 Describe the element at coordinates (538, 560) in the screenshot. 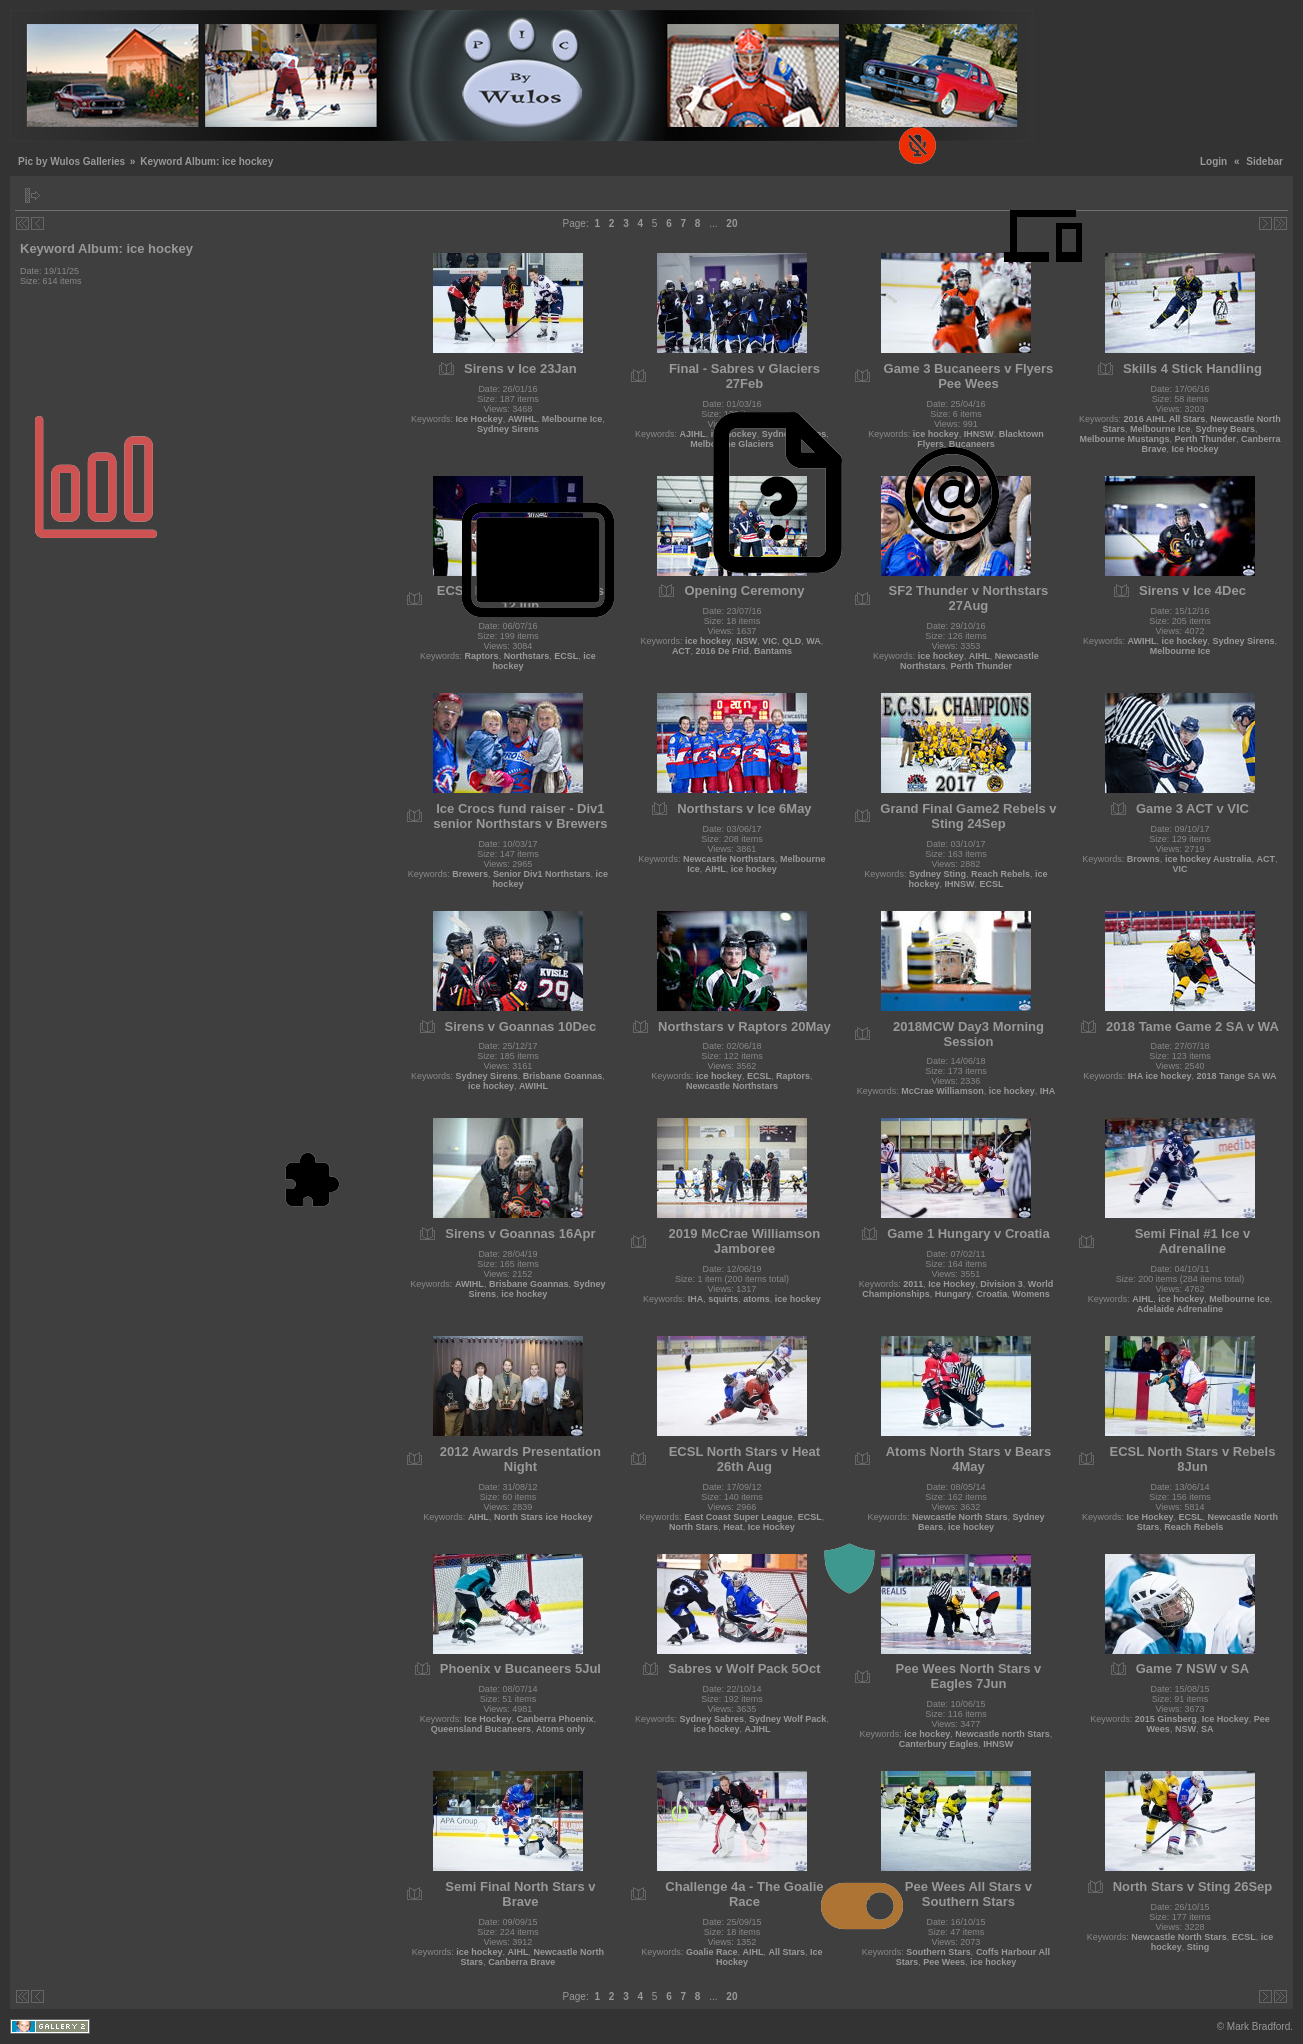

I see `switch to landscape orientation` at that location.